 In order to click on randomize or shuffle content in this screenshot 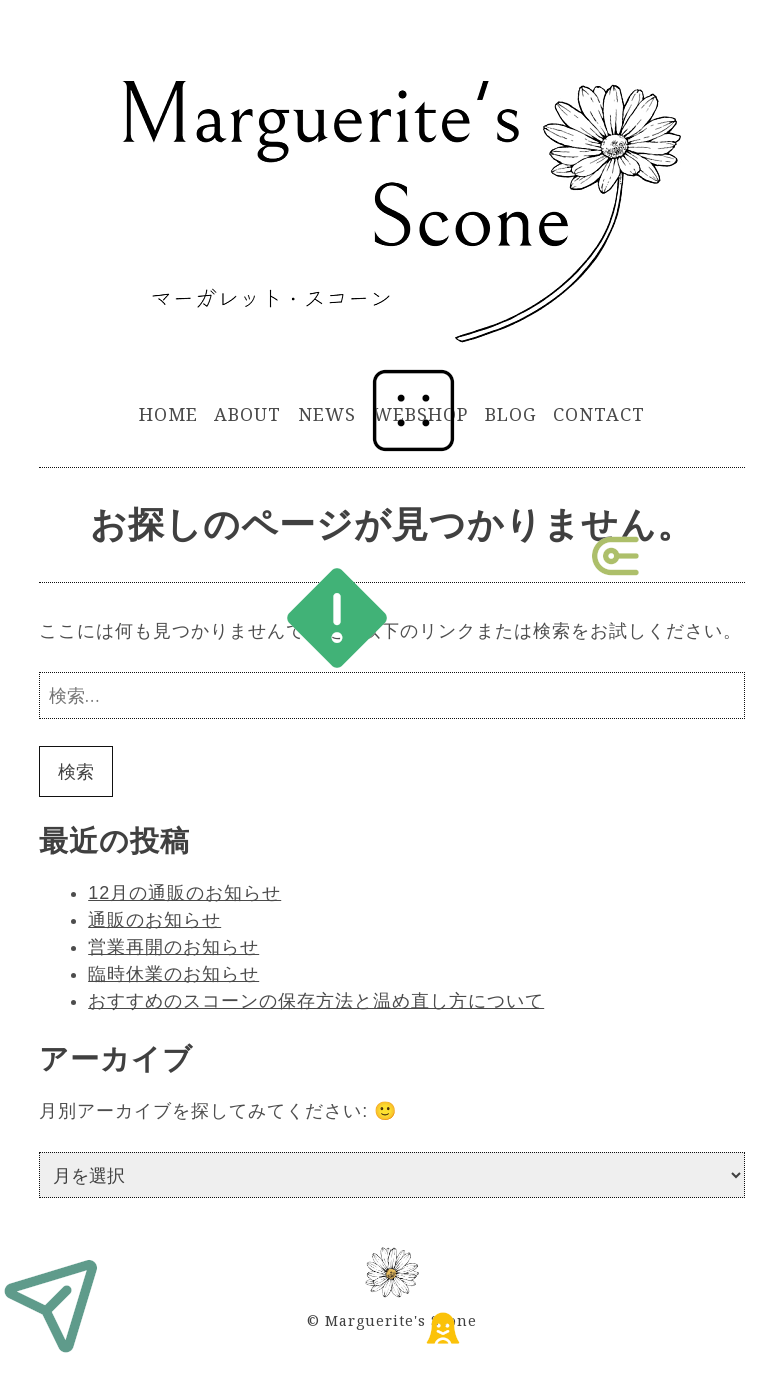, I will do `click(413, 410)`.